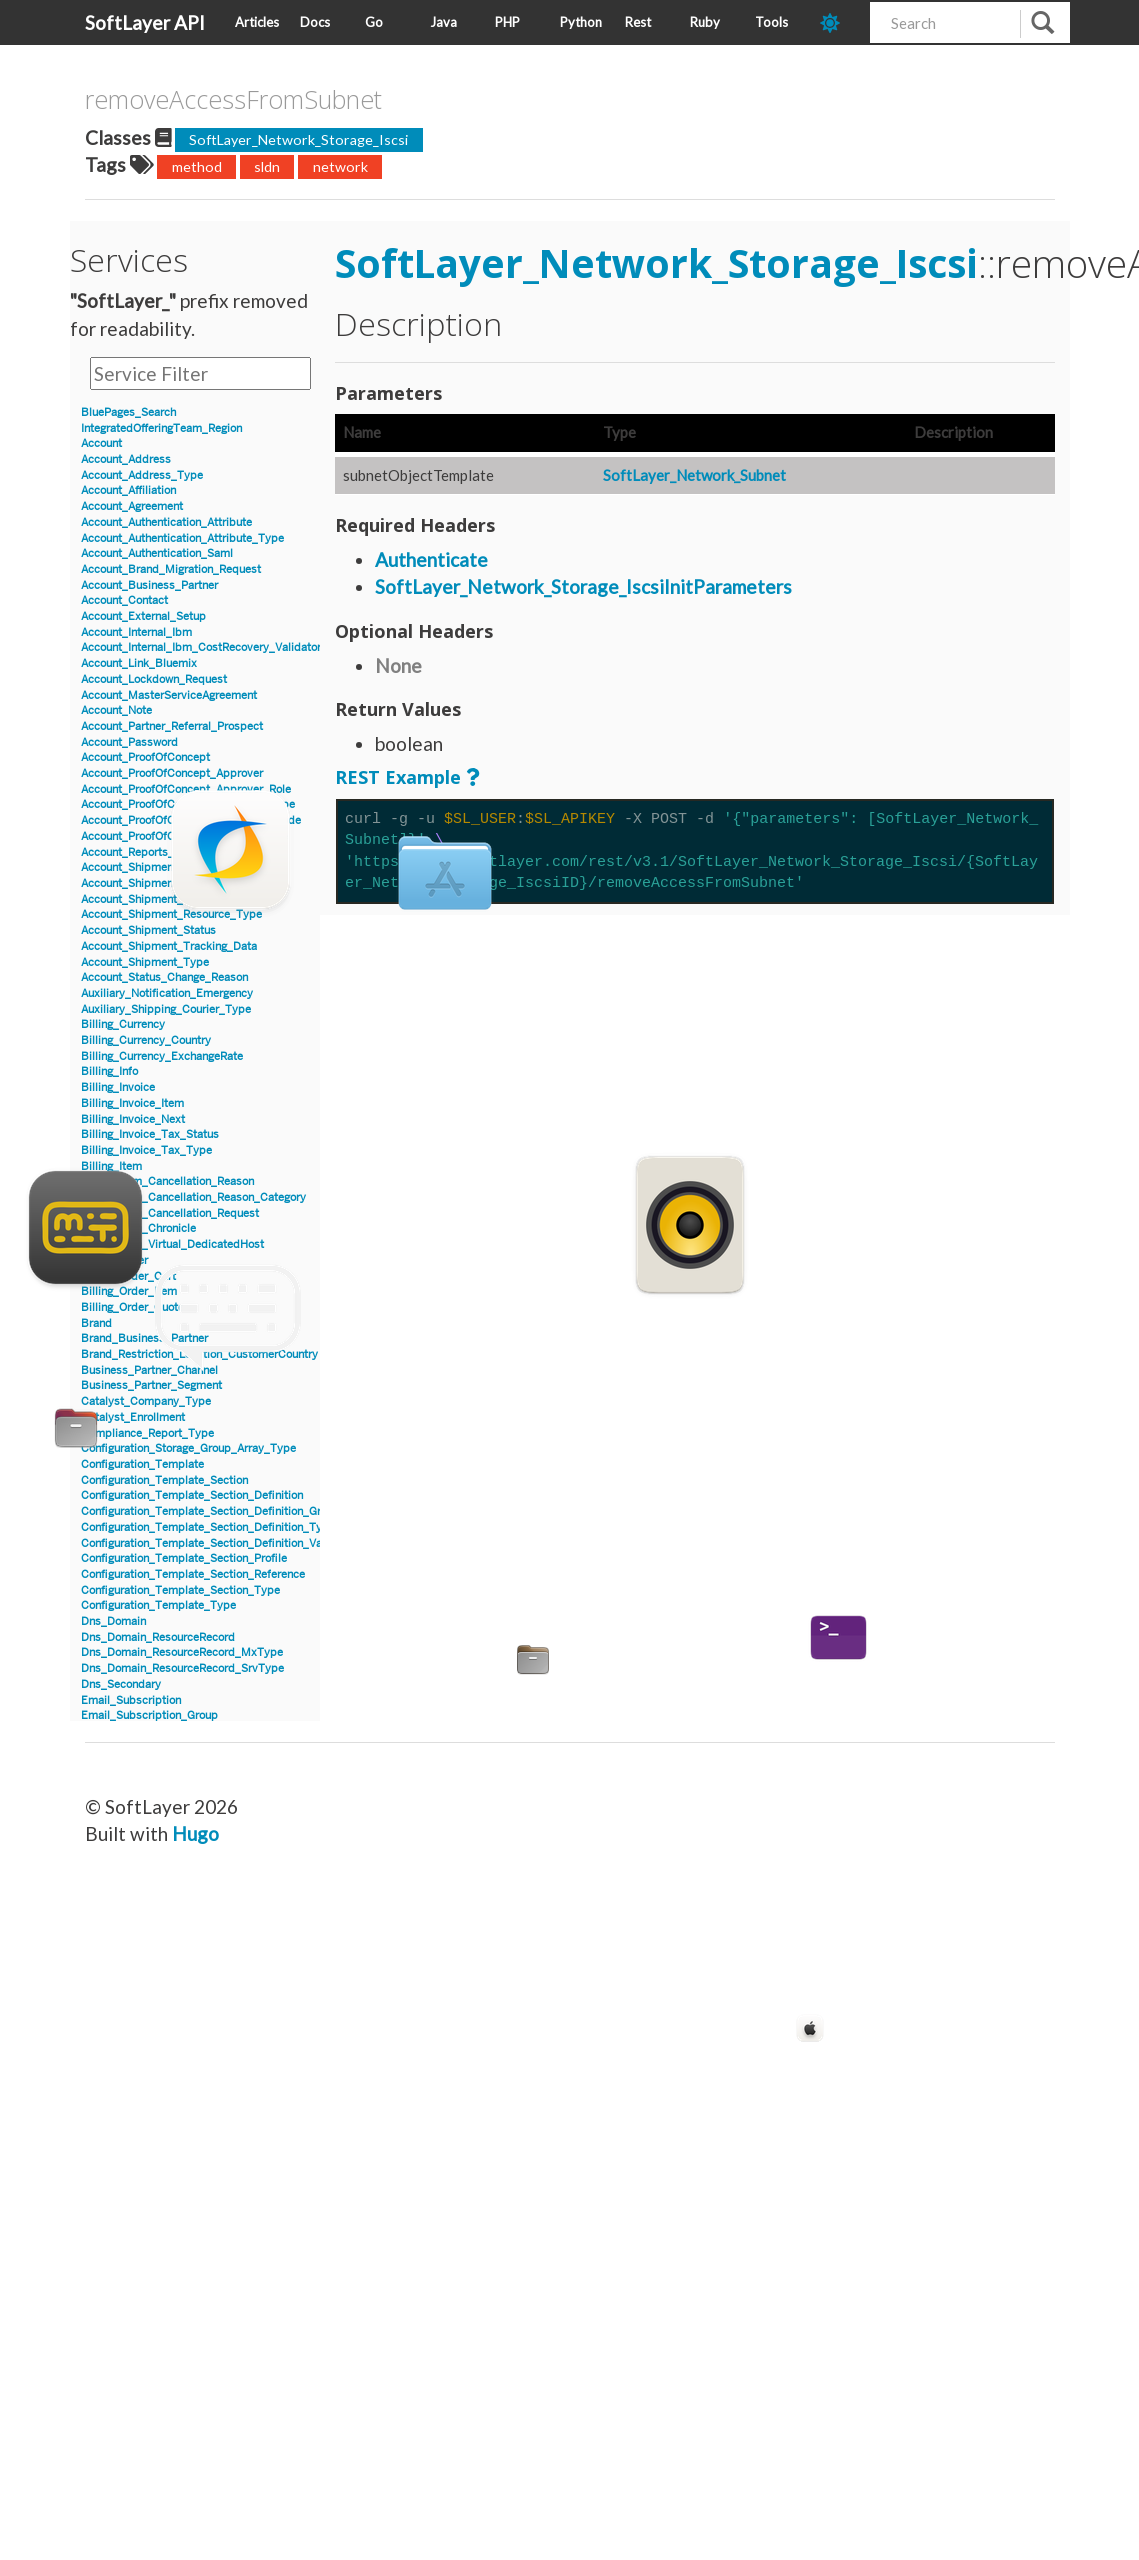 This screenshot has height=2560, width=1139. Describe the element at coordinates (230, 849) in the screenshot. I see `open CrossOver app to run Windows software` at that location.